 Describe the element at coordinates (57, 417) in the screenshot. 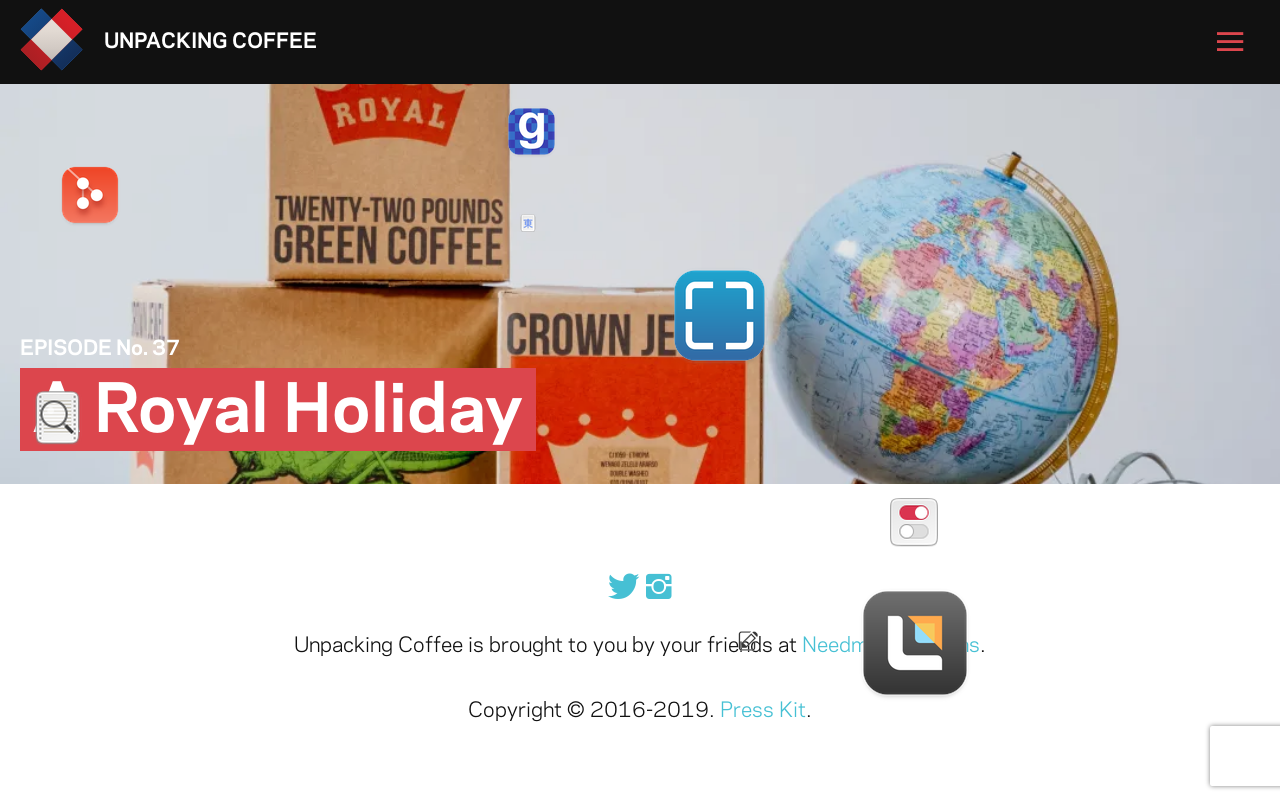

I see `open system log viewer` at that location.